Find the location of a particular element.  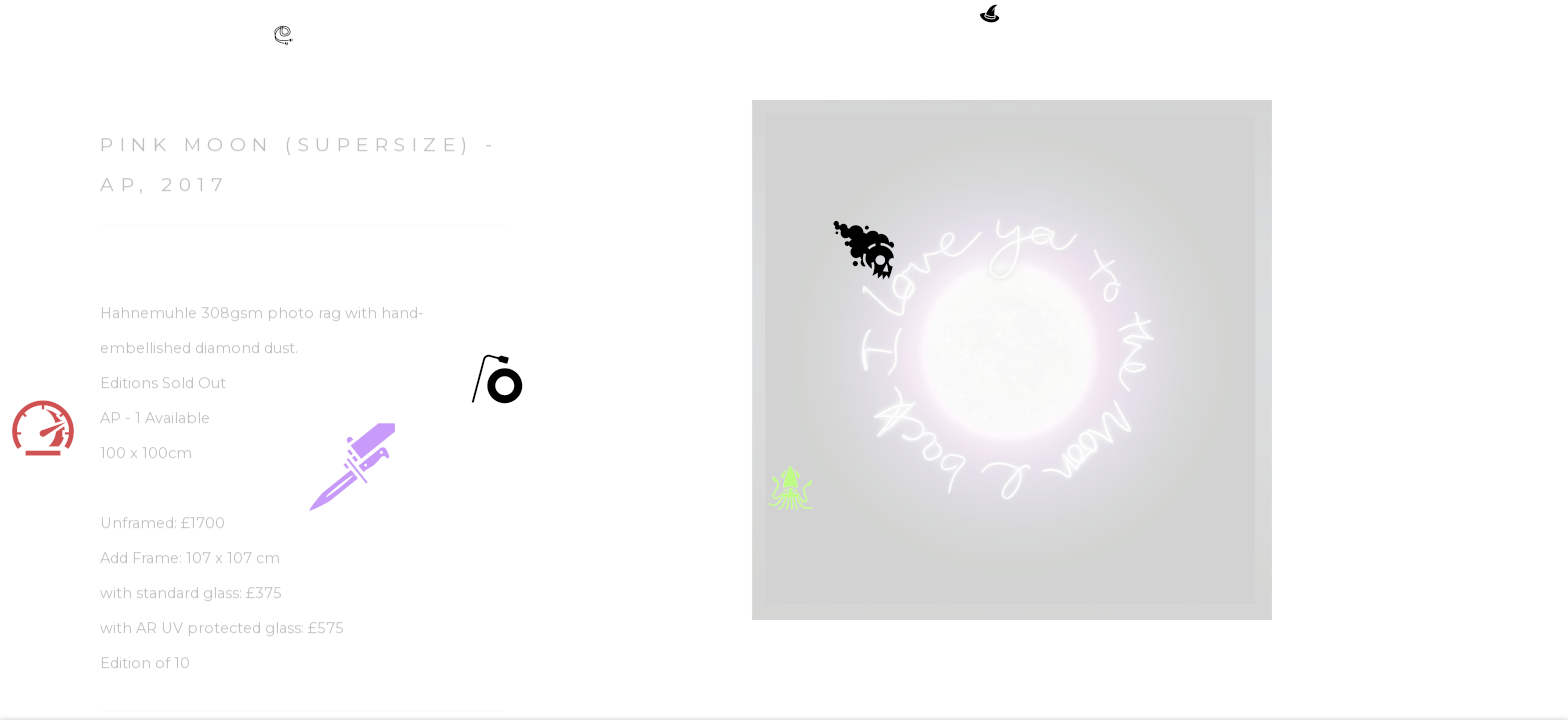

indicates a critical hit or instant kill ability is located at coordinates (864, 251).